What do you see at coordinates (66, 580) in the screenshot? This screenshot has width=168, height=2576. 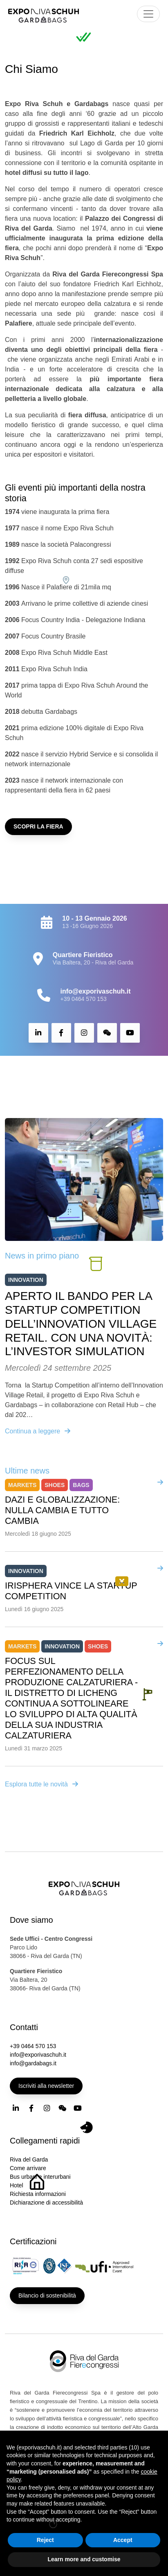 I see `view or access a saved location` at bounding box center [66, 580].